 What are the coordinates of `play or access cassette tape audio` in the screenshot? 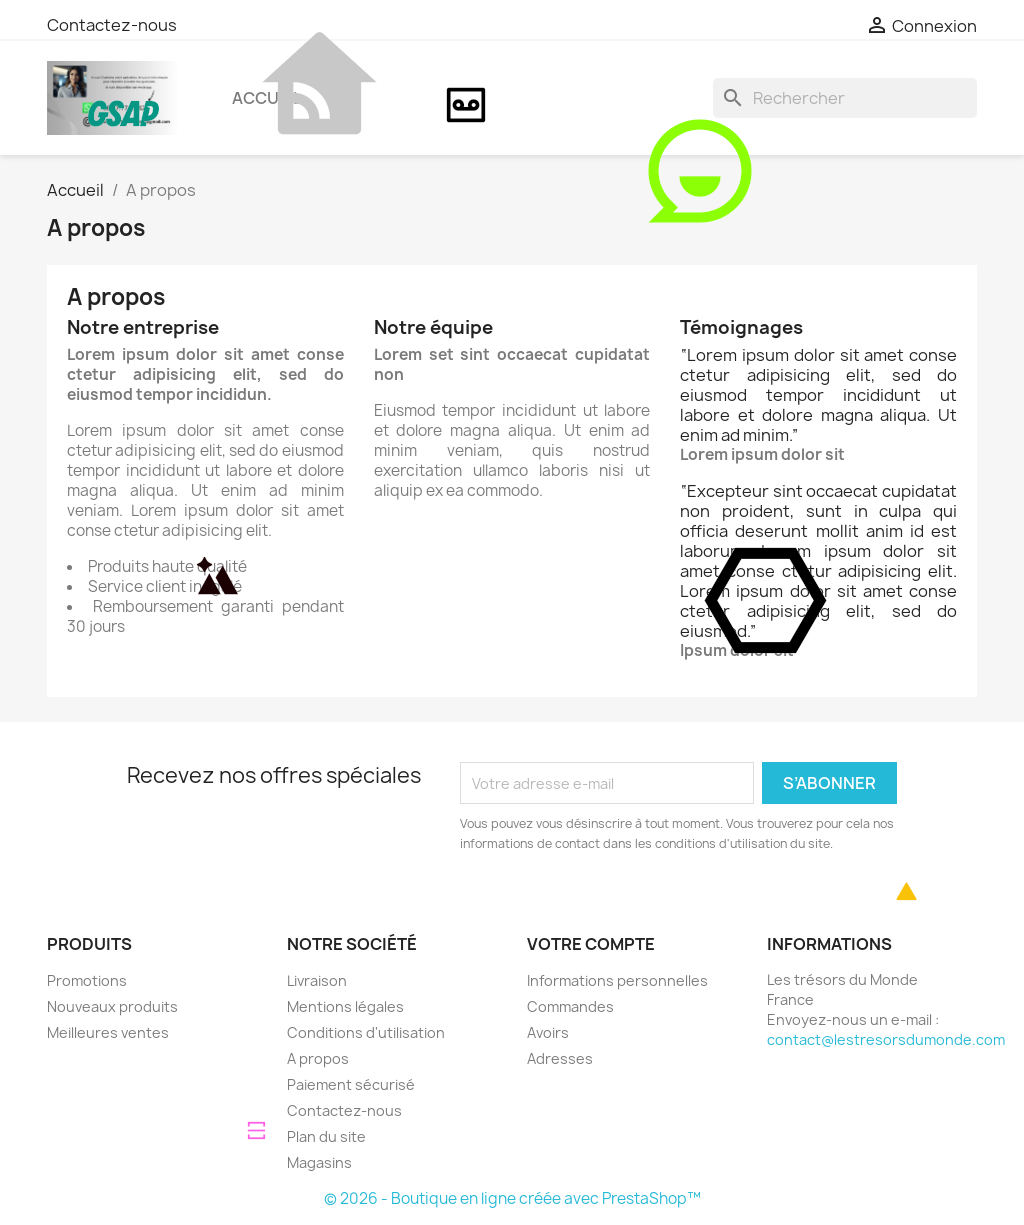 It's located at (466, 105).